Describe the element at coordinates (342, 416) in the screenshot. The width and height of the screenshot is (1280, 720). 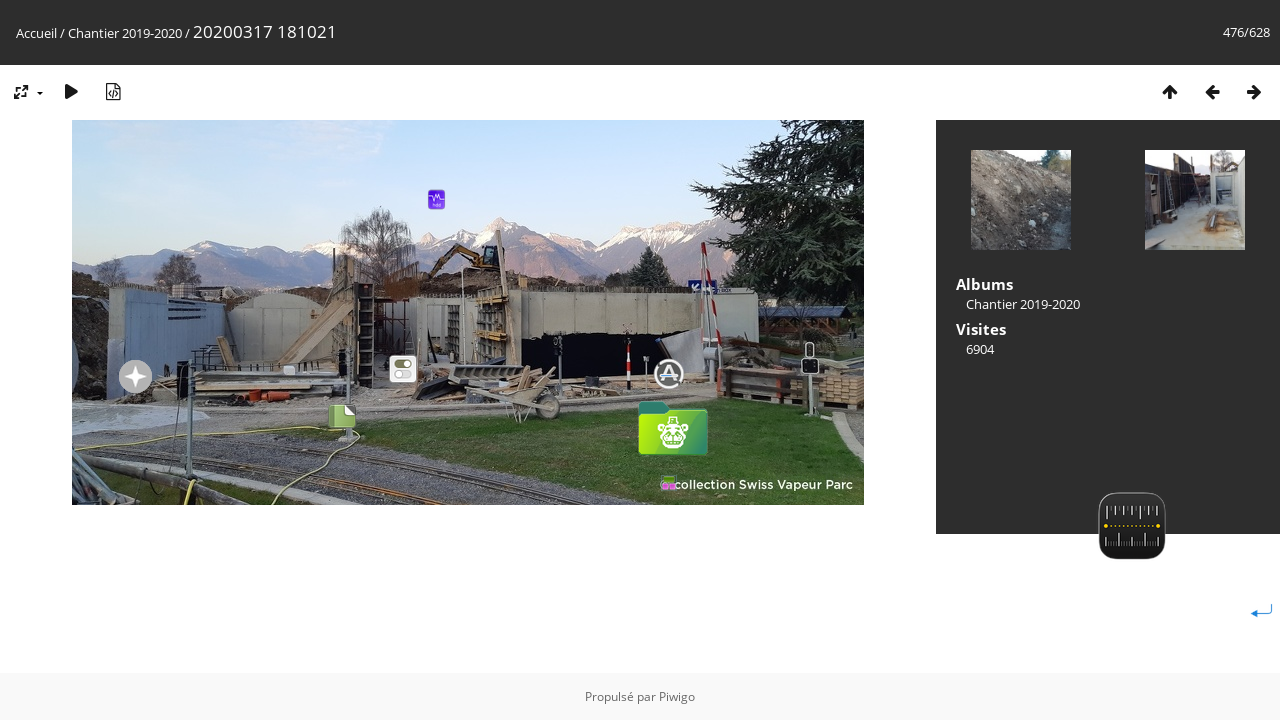
I see `change desktop wallpaper settings` at that location.